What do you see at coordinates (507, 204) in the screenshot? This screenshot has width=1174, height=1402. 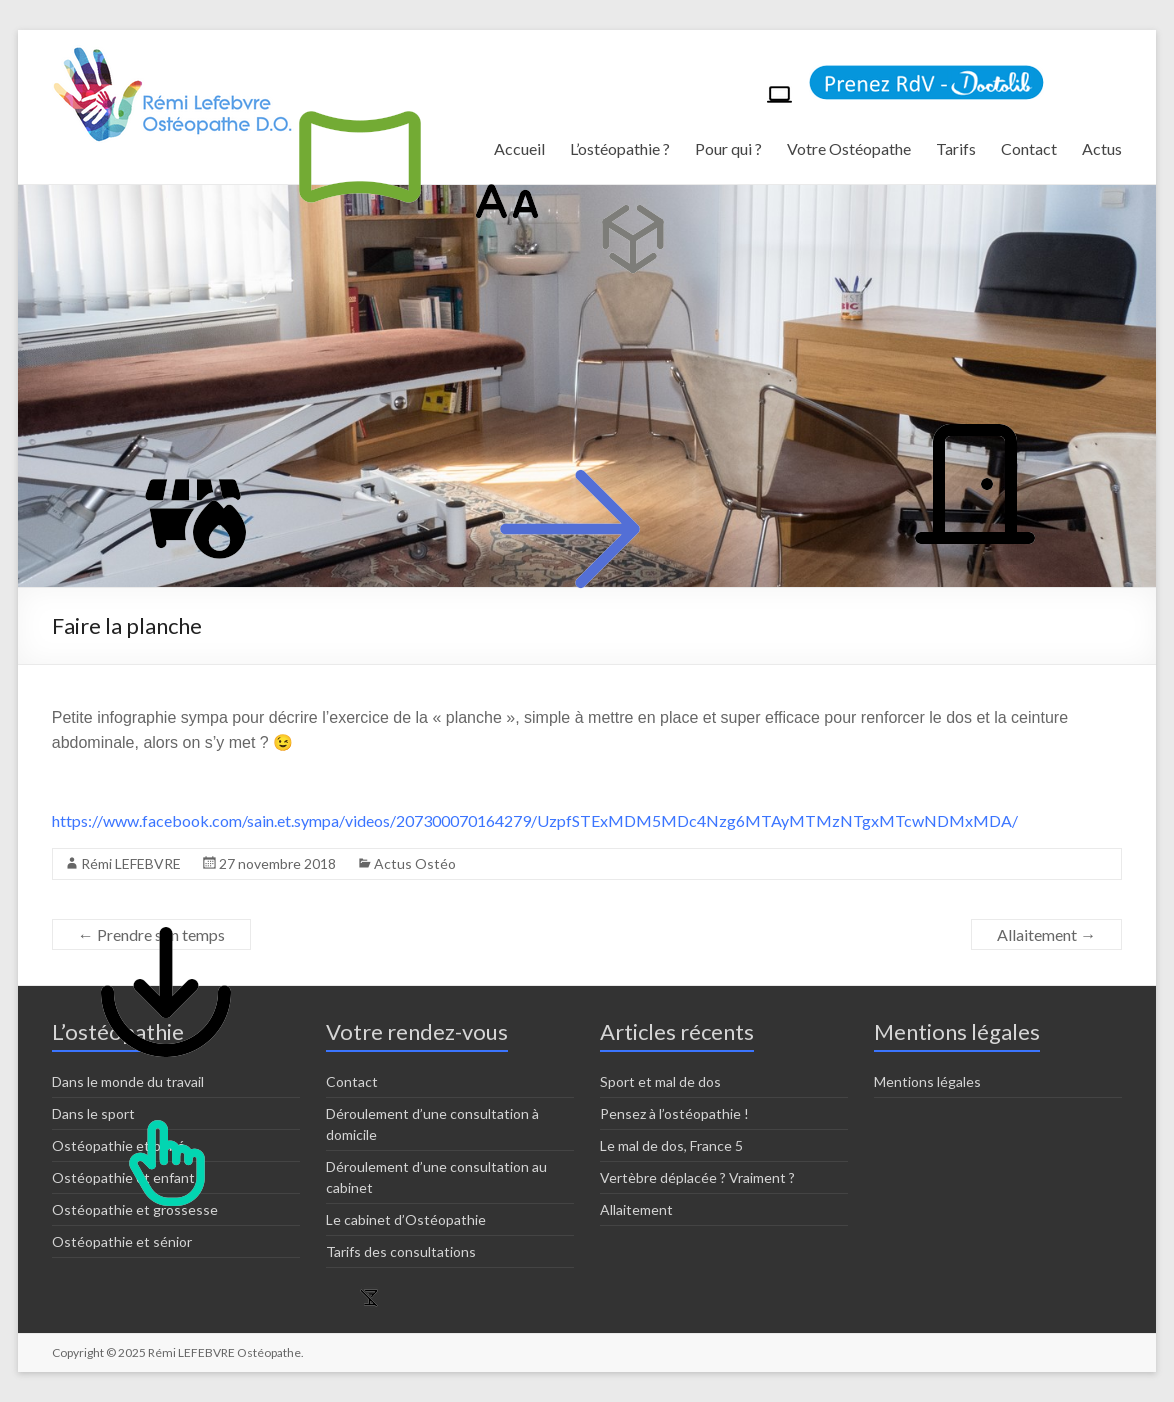 I see `adjust text size settings` at bounding box center [507, 204].